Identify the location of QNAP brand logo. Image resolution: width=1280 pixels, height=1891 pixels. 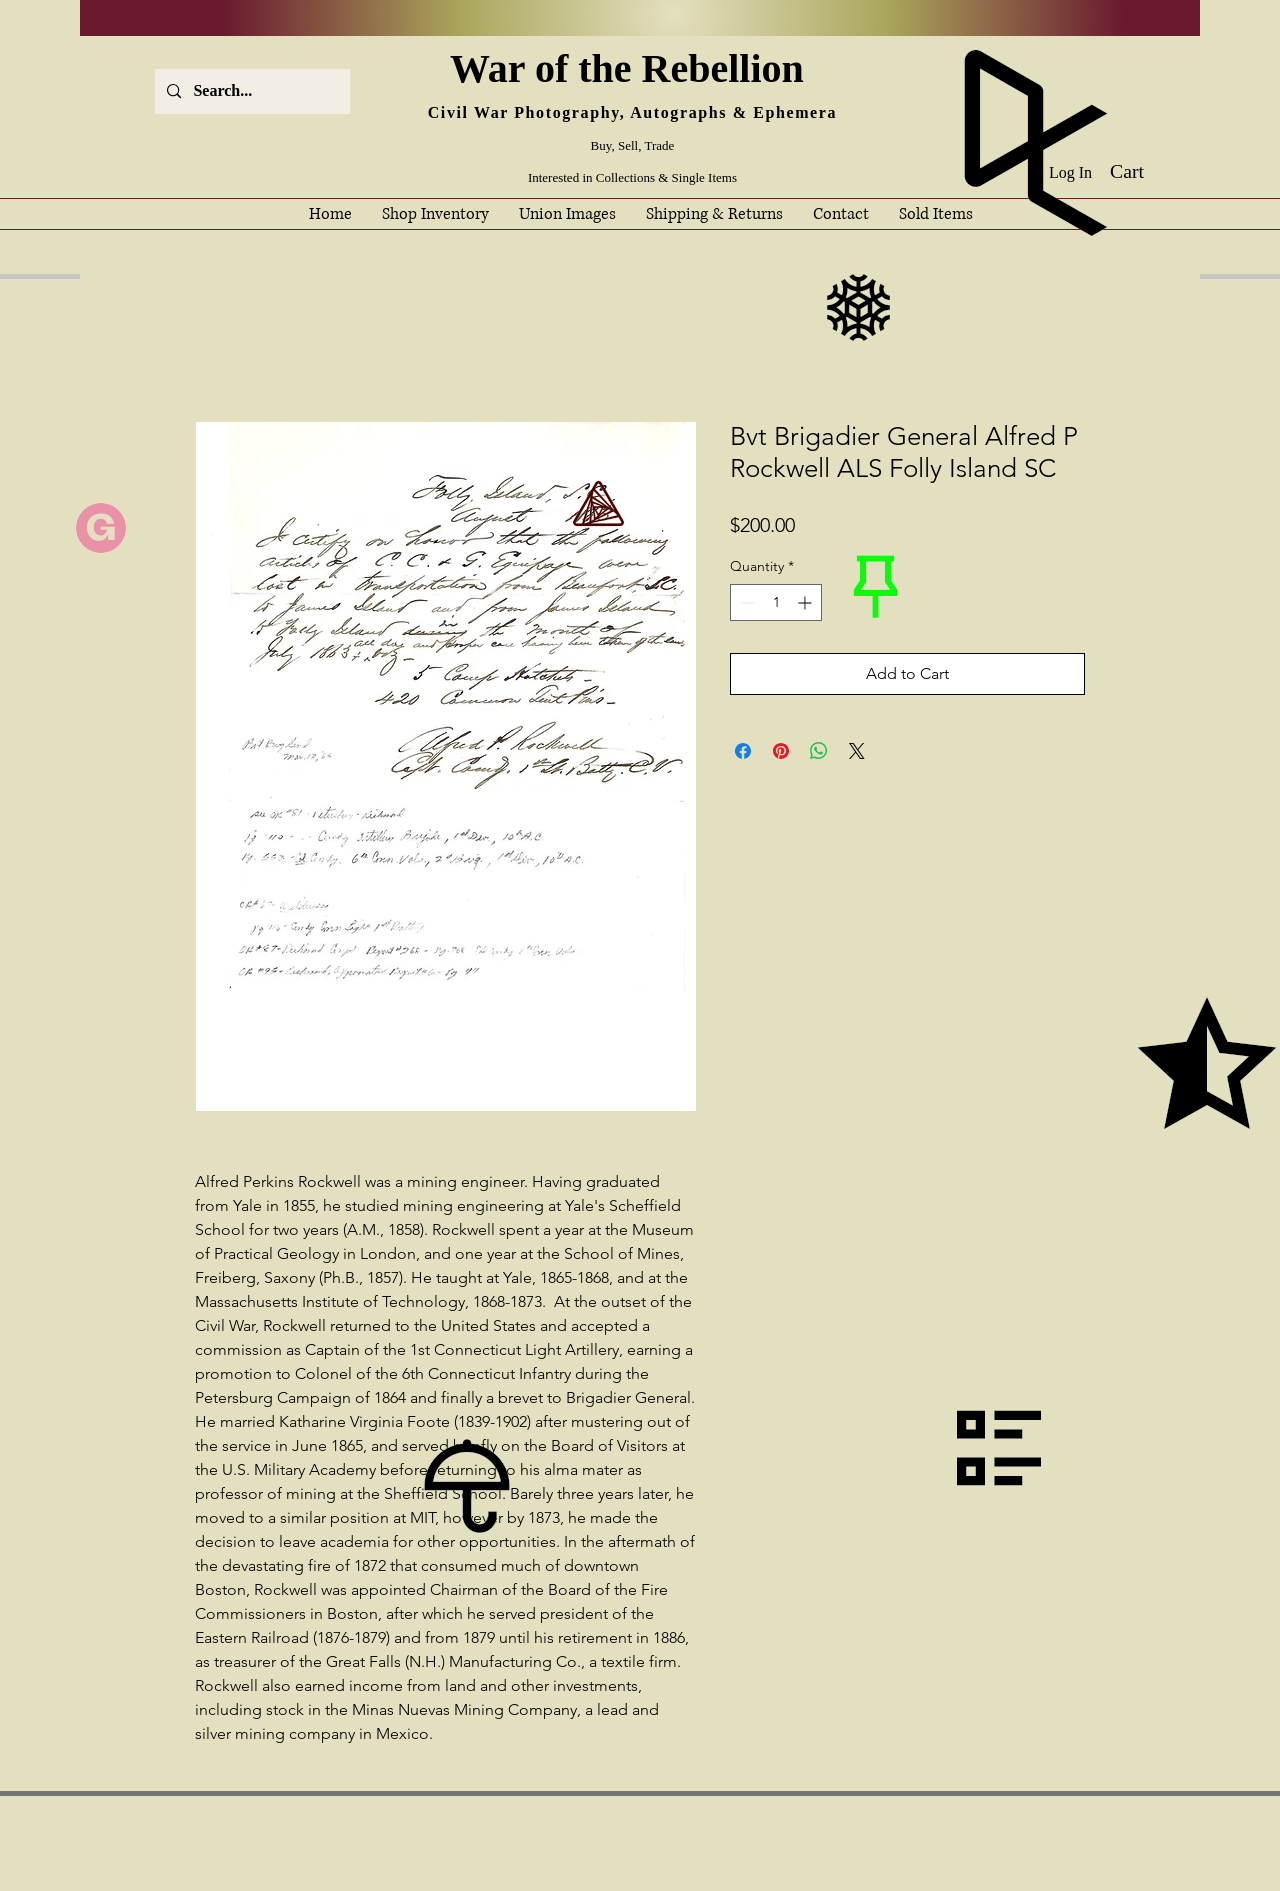
(641, 991).